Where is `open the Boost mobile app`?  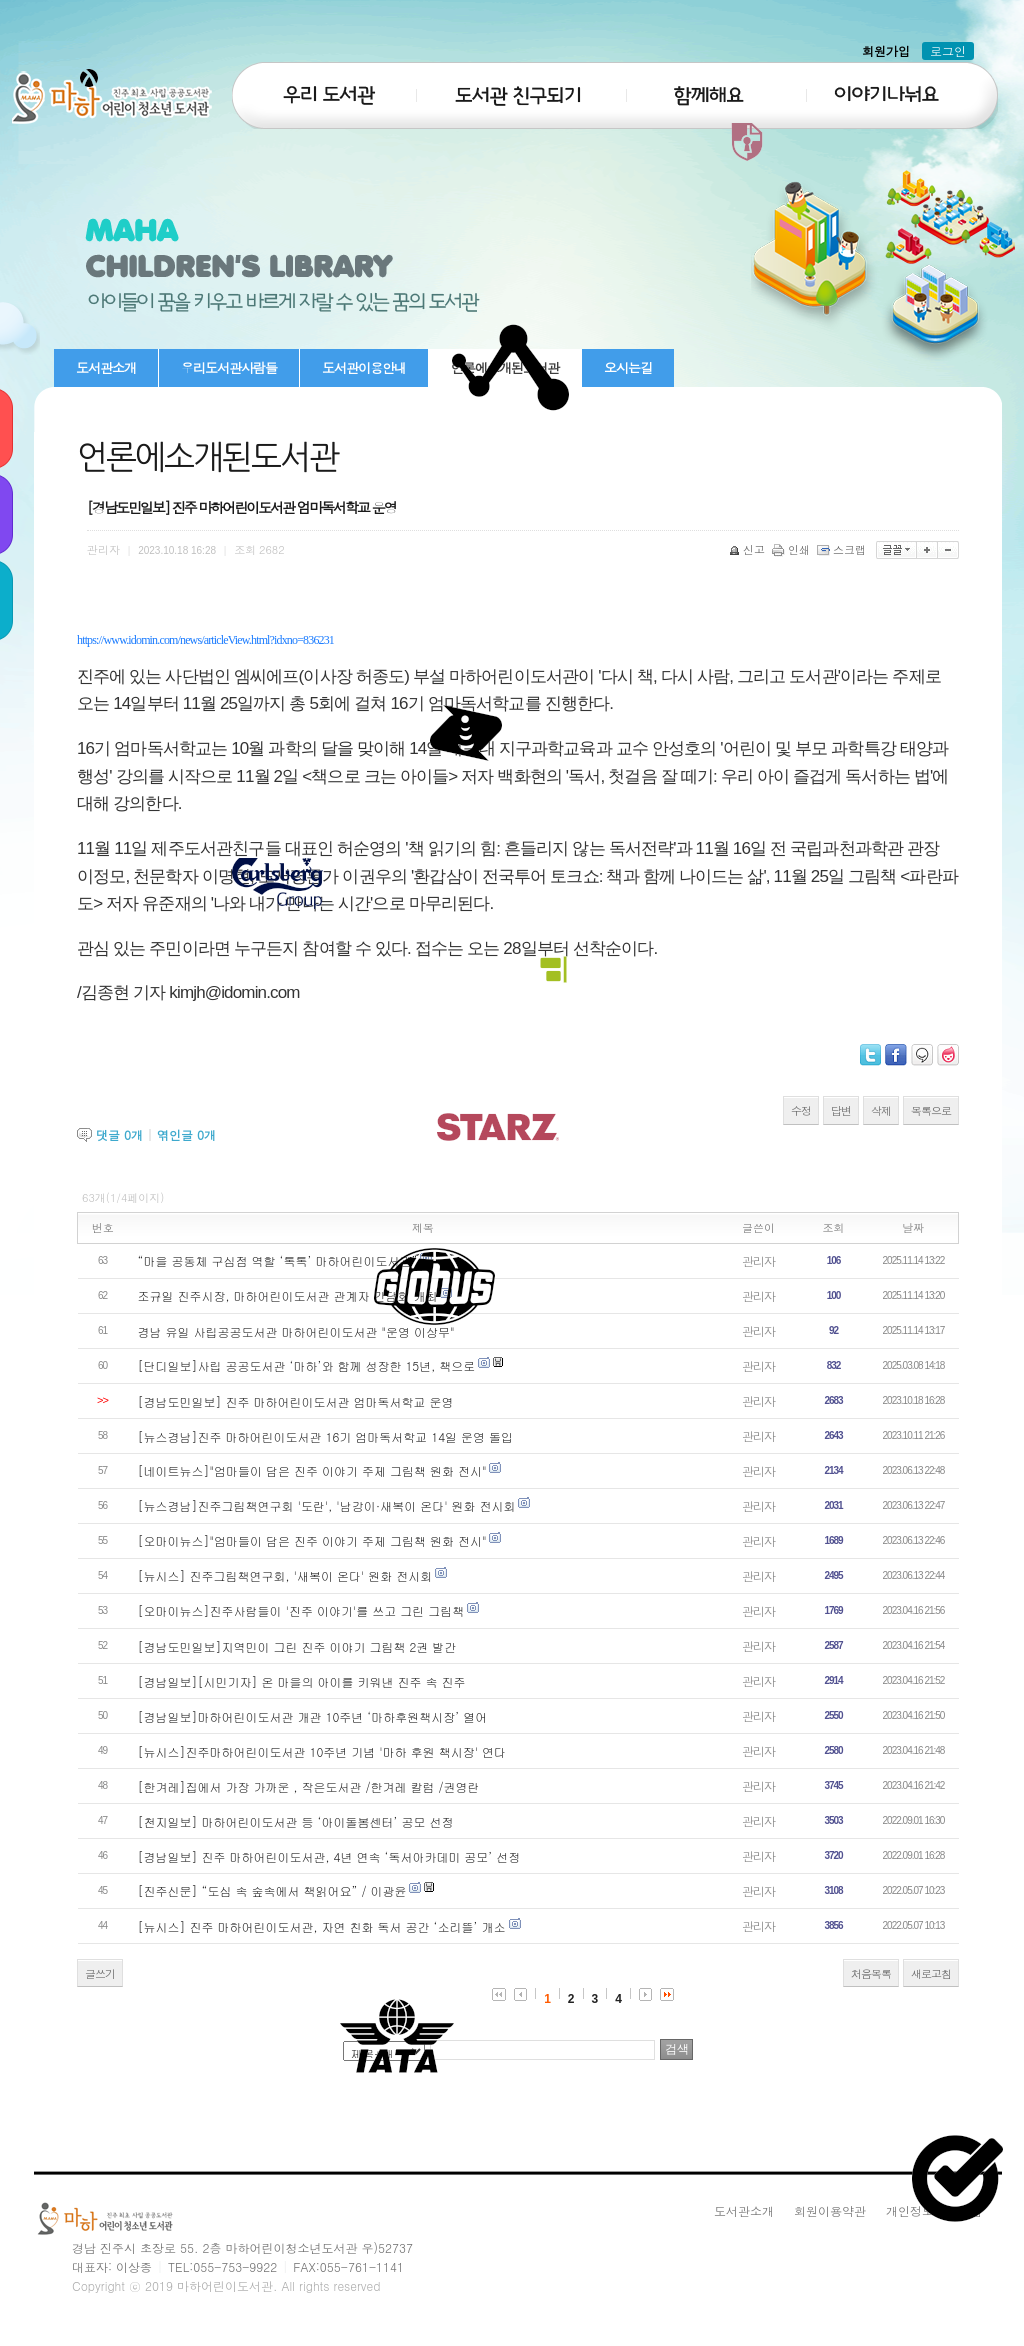 open the Boost mobile app is located at coordinates (466, 733).